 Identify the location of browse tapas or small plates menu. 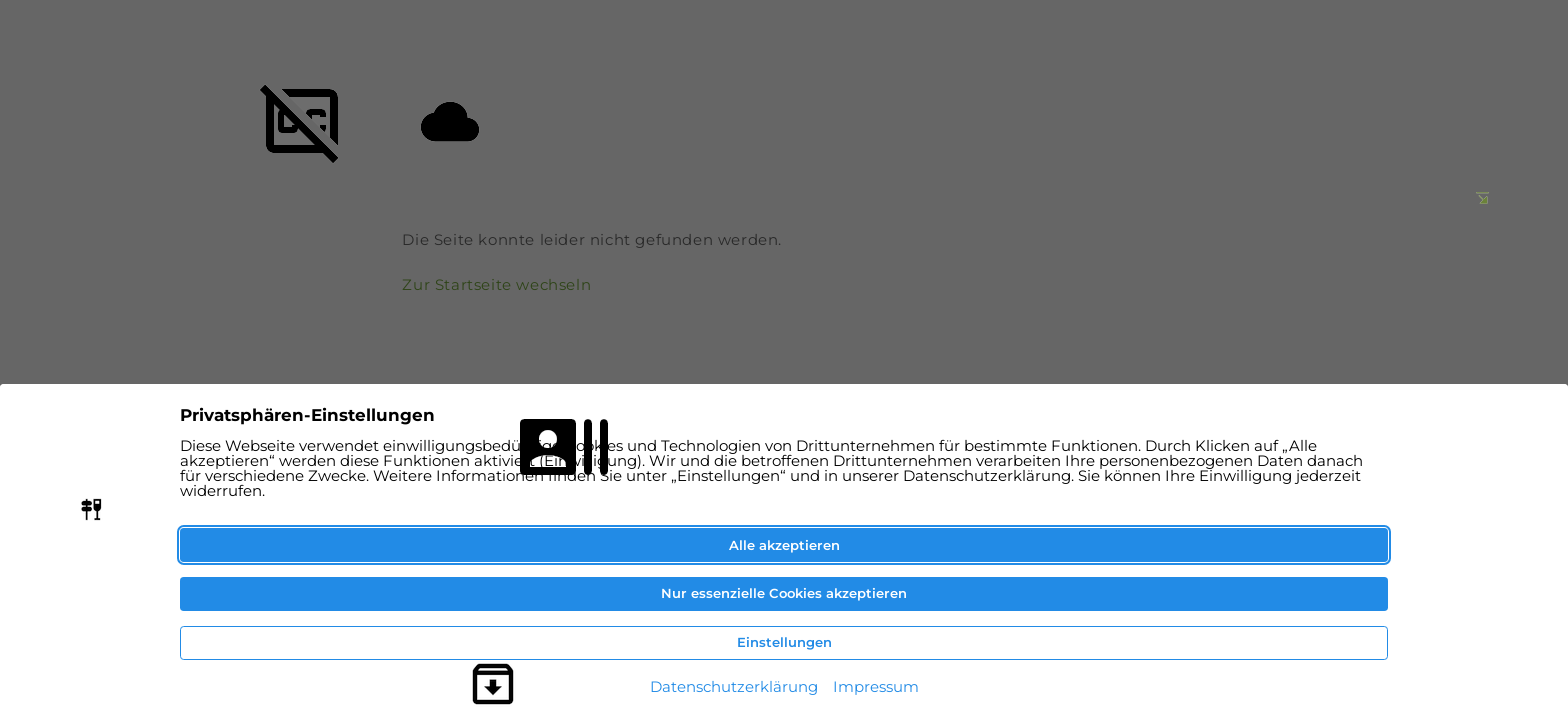
(91, 509).